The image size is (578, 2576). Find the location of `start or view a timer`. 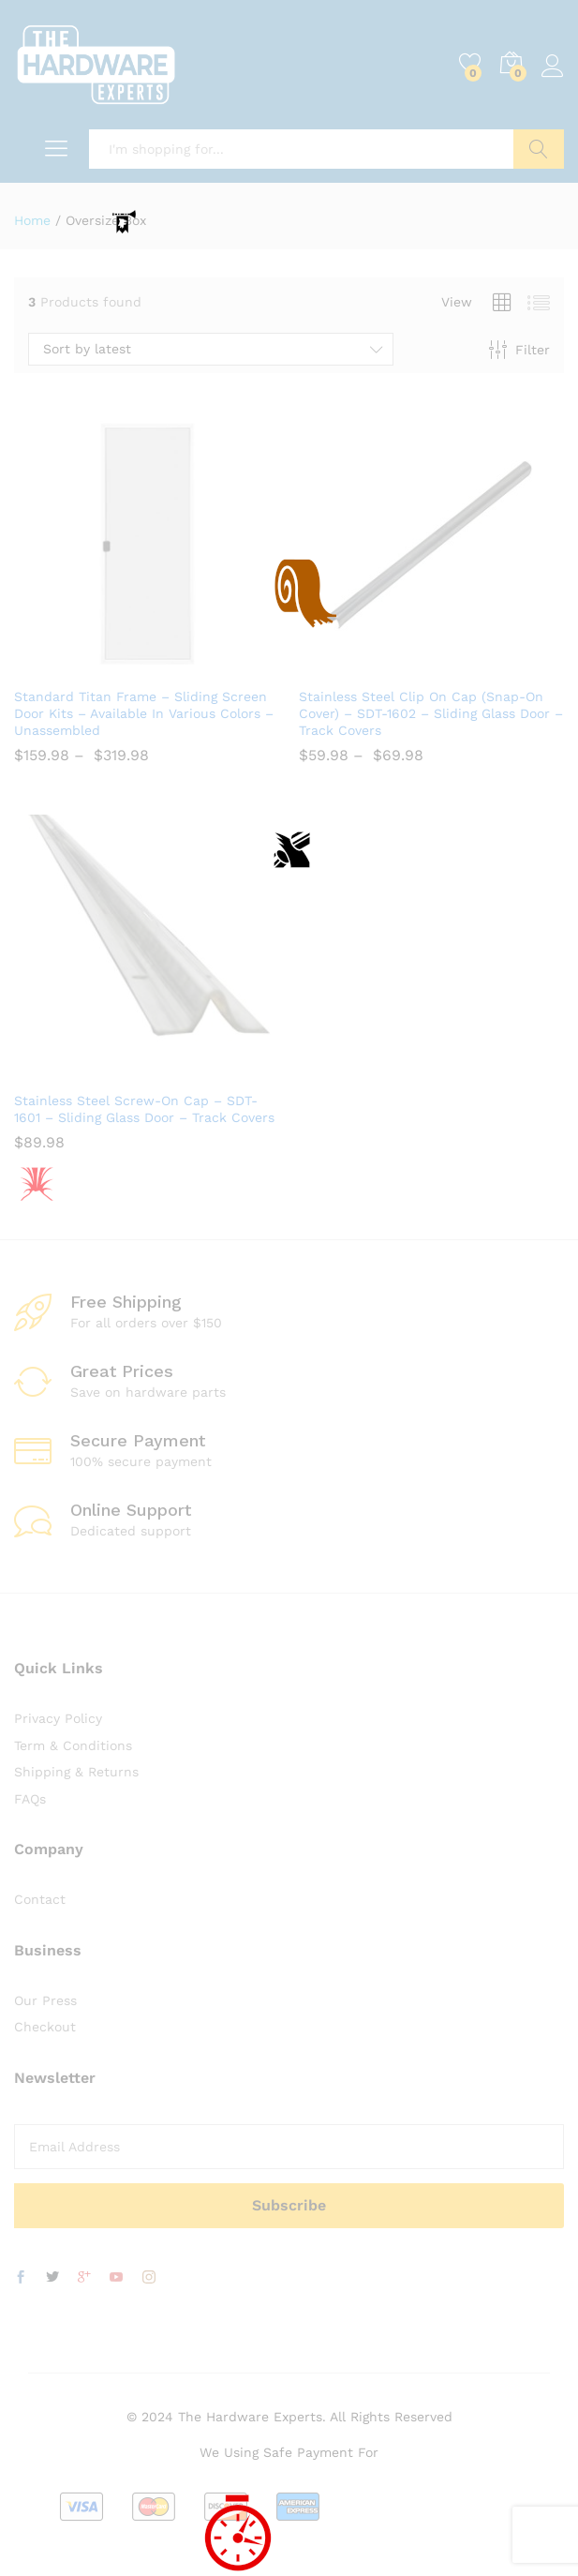

start or view a timer is located at coordinates (238, 2533).